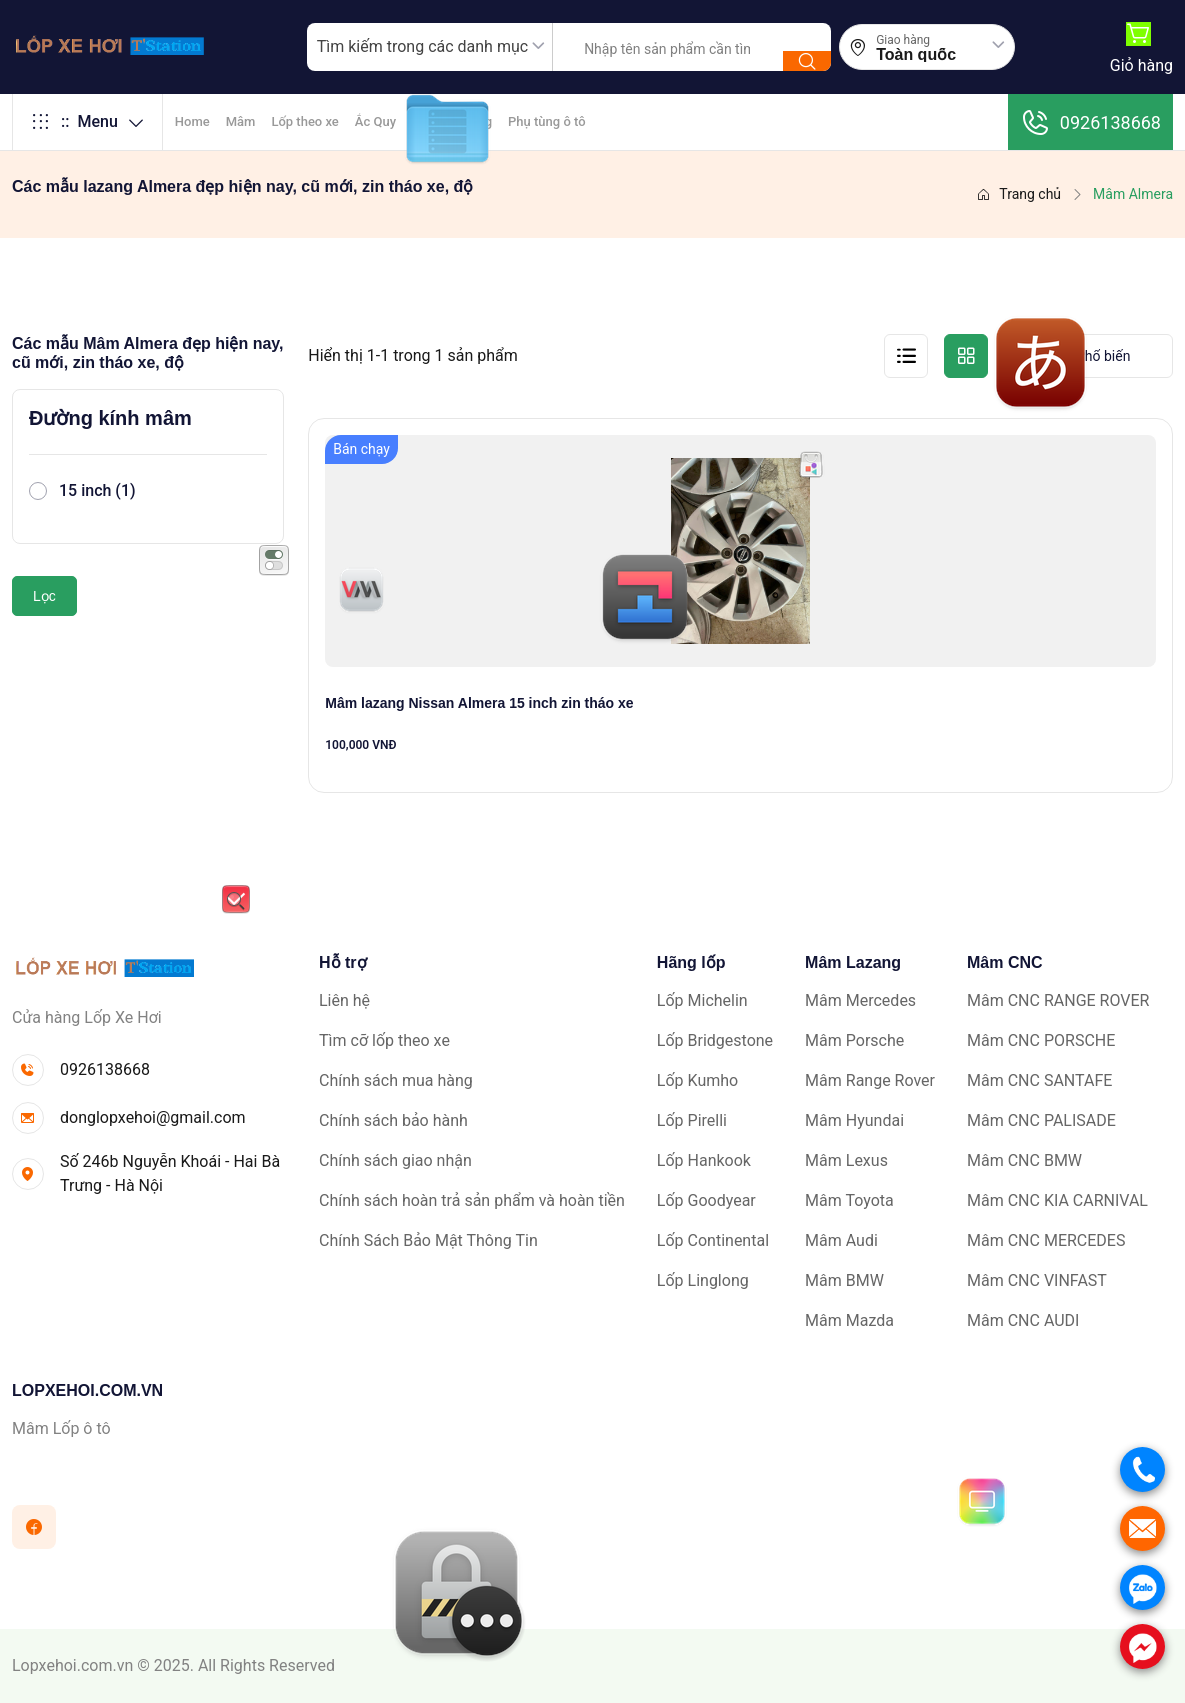 Image resolution: width=1185 pixels, height=1703 pixels. Describe the element at coordinates (447, 128) in the screenshot. I see `open directory menu panel applet` at that location.